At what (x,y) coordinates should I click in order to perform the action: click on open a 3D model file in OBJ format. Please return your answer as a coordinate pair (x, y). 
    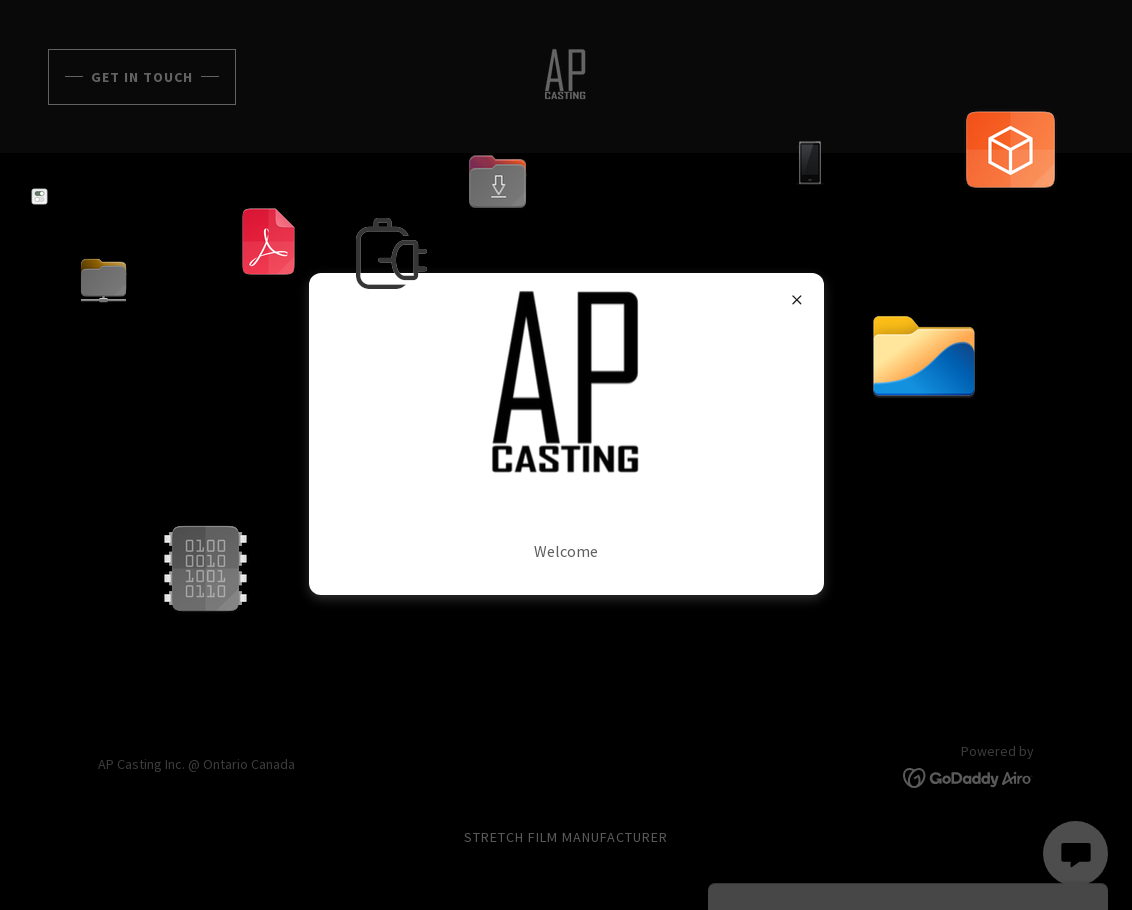
    Looking at the image, I should click on (1010, 146).